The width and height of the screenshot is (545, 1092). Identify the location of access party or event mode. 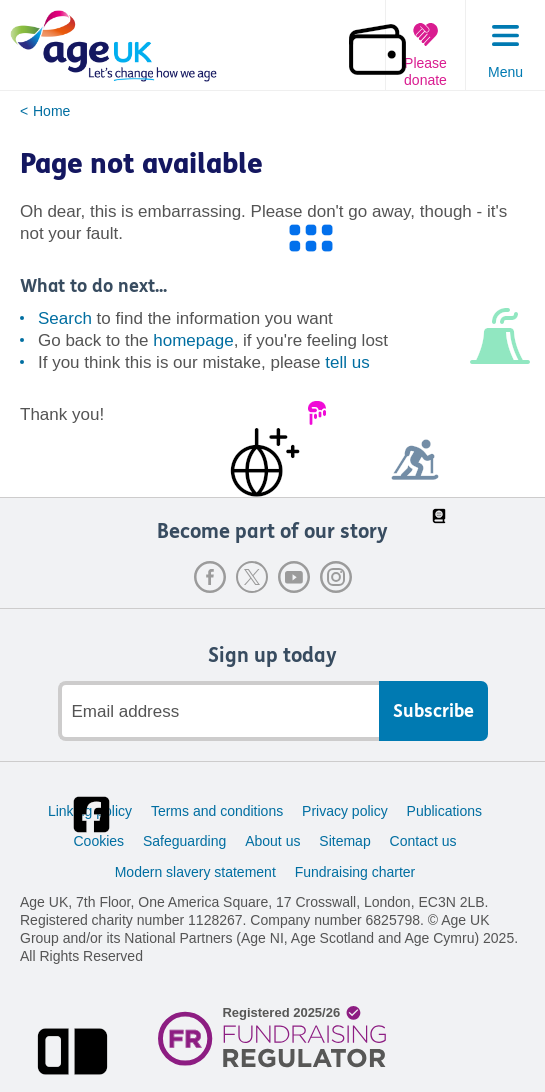
(261, 463).